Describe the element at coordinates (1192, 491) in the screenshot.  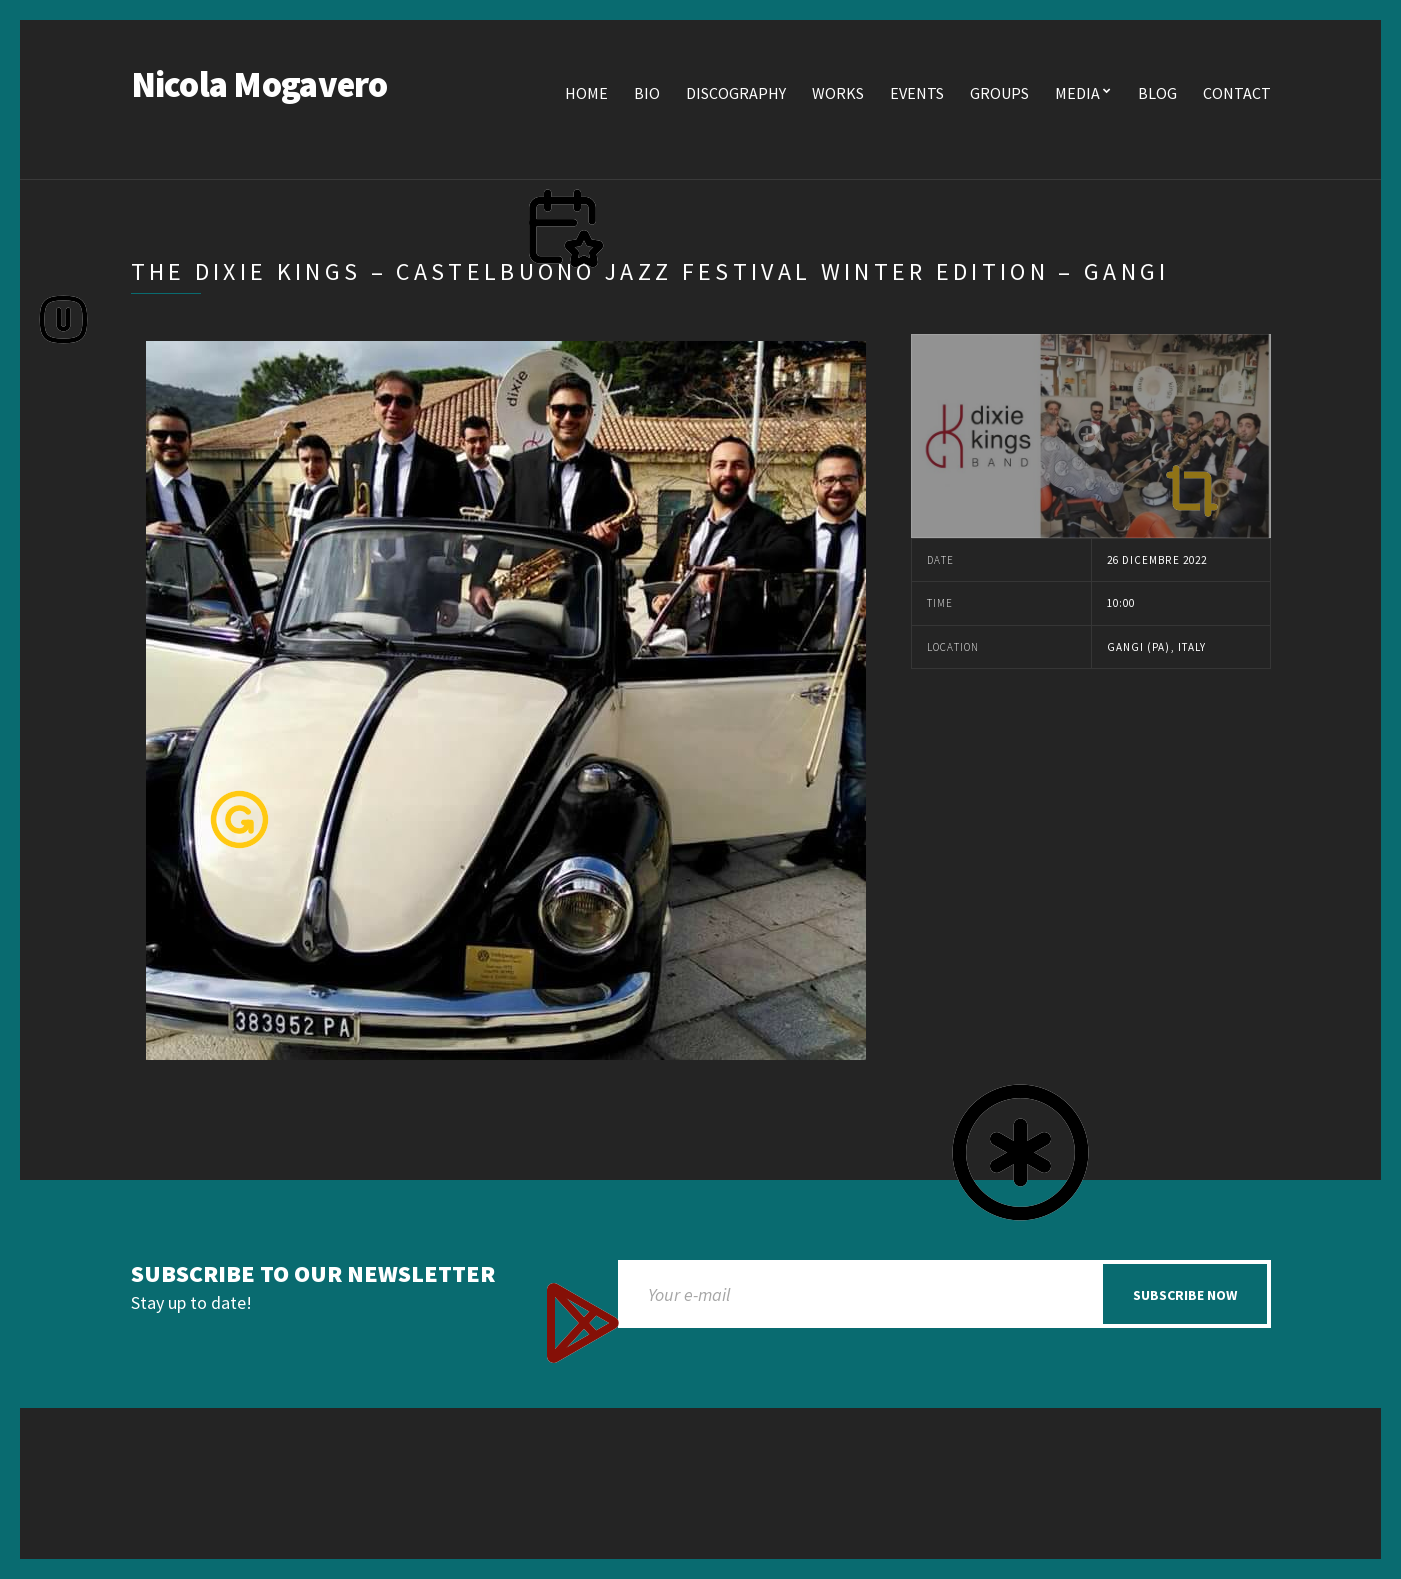
I see `crop or resize an image` at that location.